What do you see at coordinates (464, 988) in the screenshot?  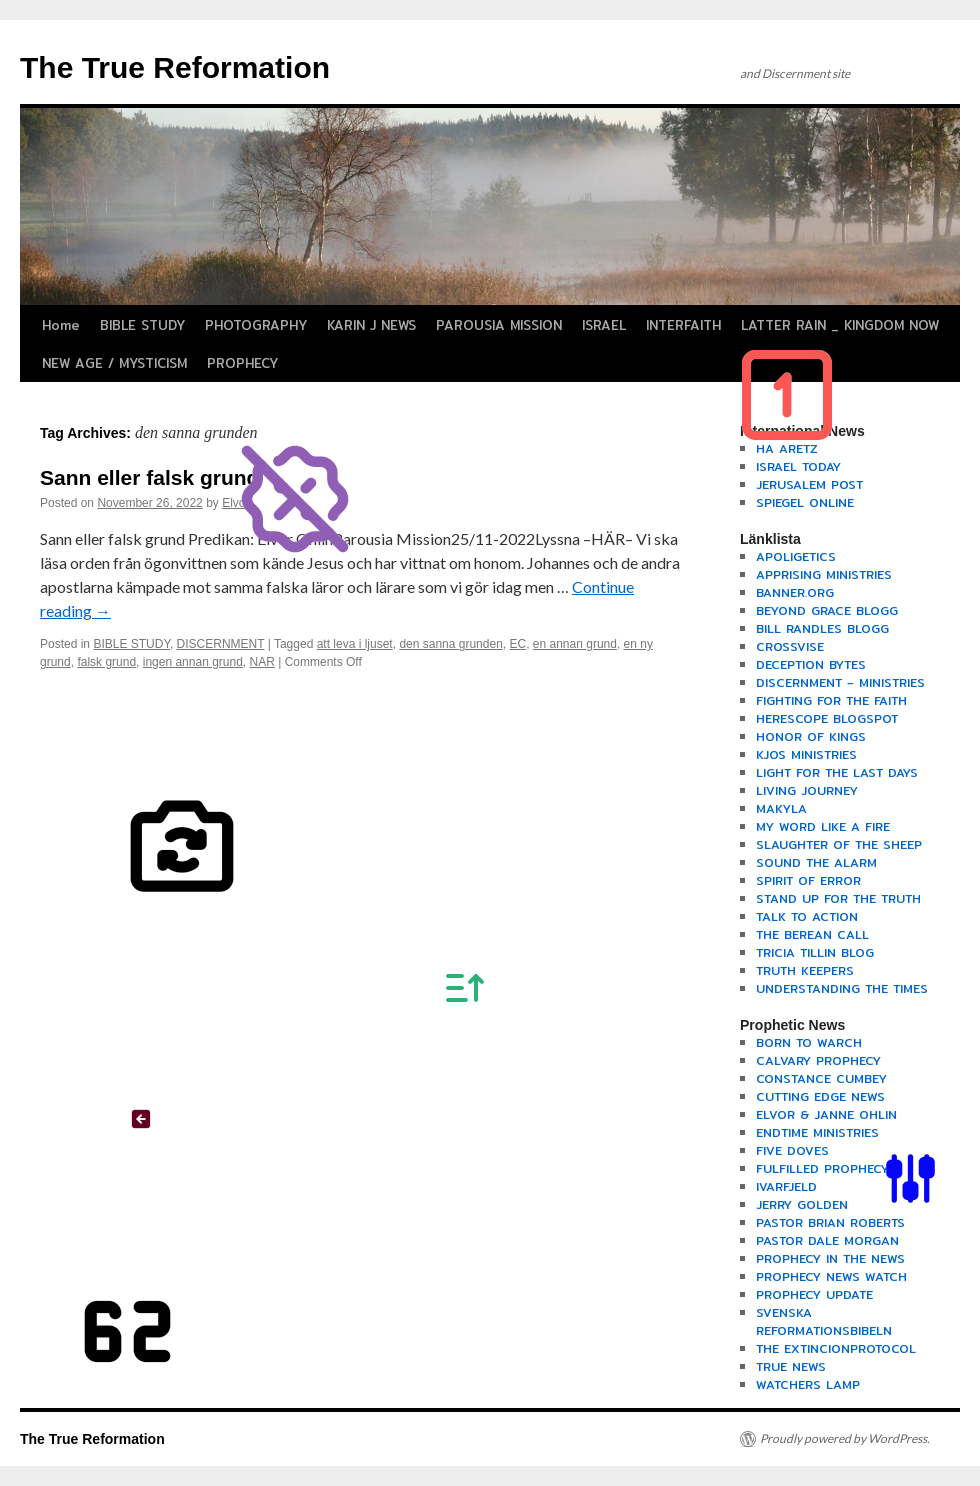 I see `sort items in ascending order` at bounding box center [464, 988].